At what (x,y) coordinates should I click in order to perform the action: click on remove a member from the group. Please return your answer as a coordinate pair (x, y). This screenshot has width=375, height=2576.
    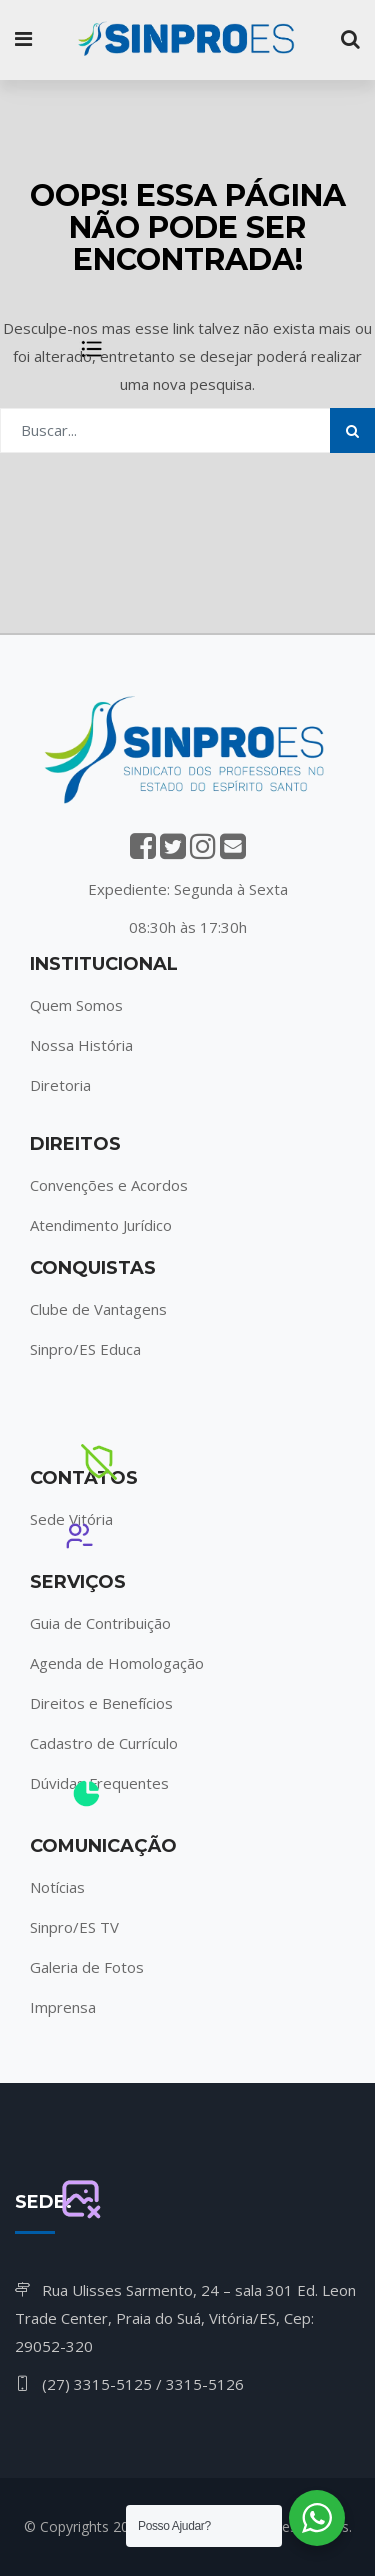
    Looking at the image, I should click on (79, 1536).